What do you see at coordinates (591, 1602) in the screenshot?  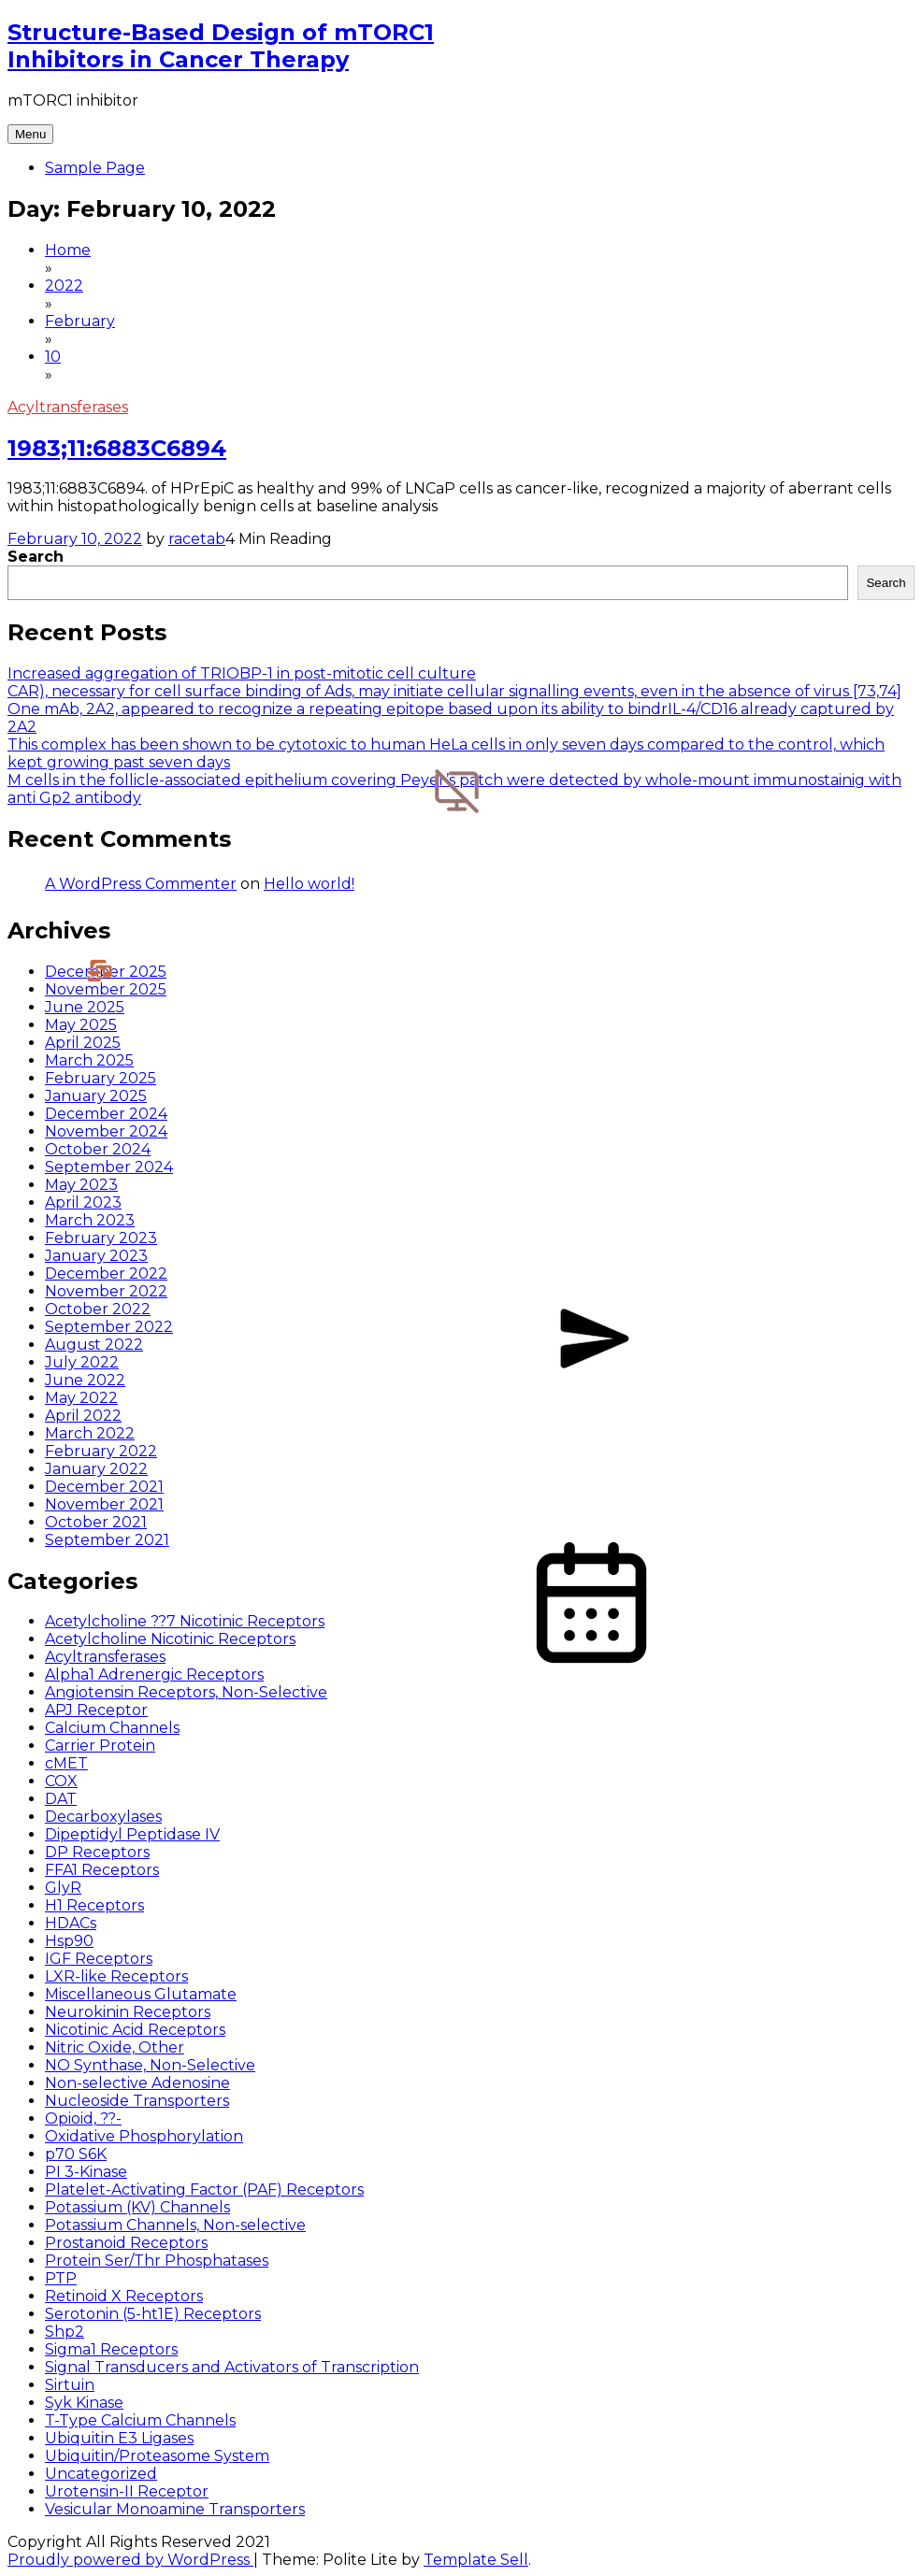 I see `view calendar with scheduled events` at bounding box center [591, 1602].